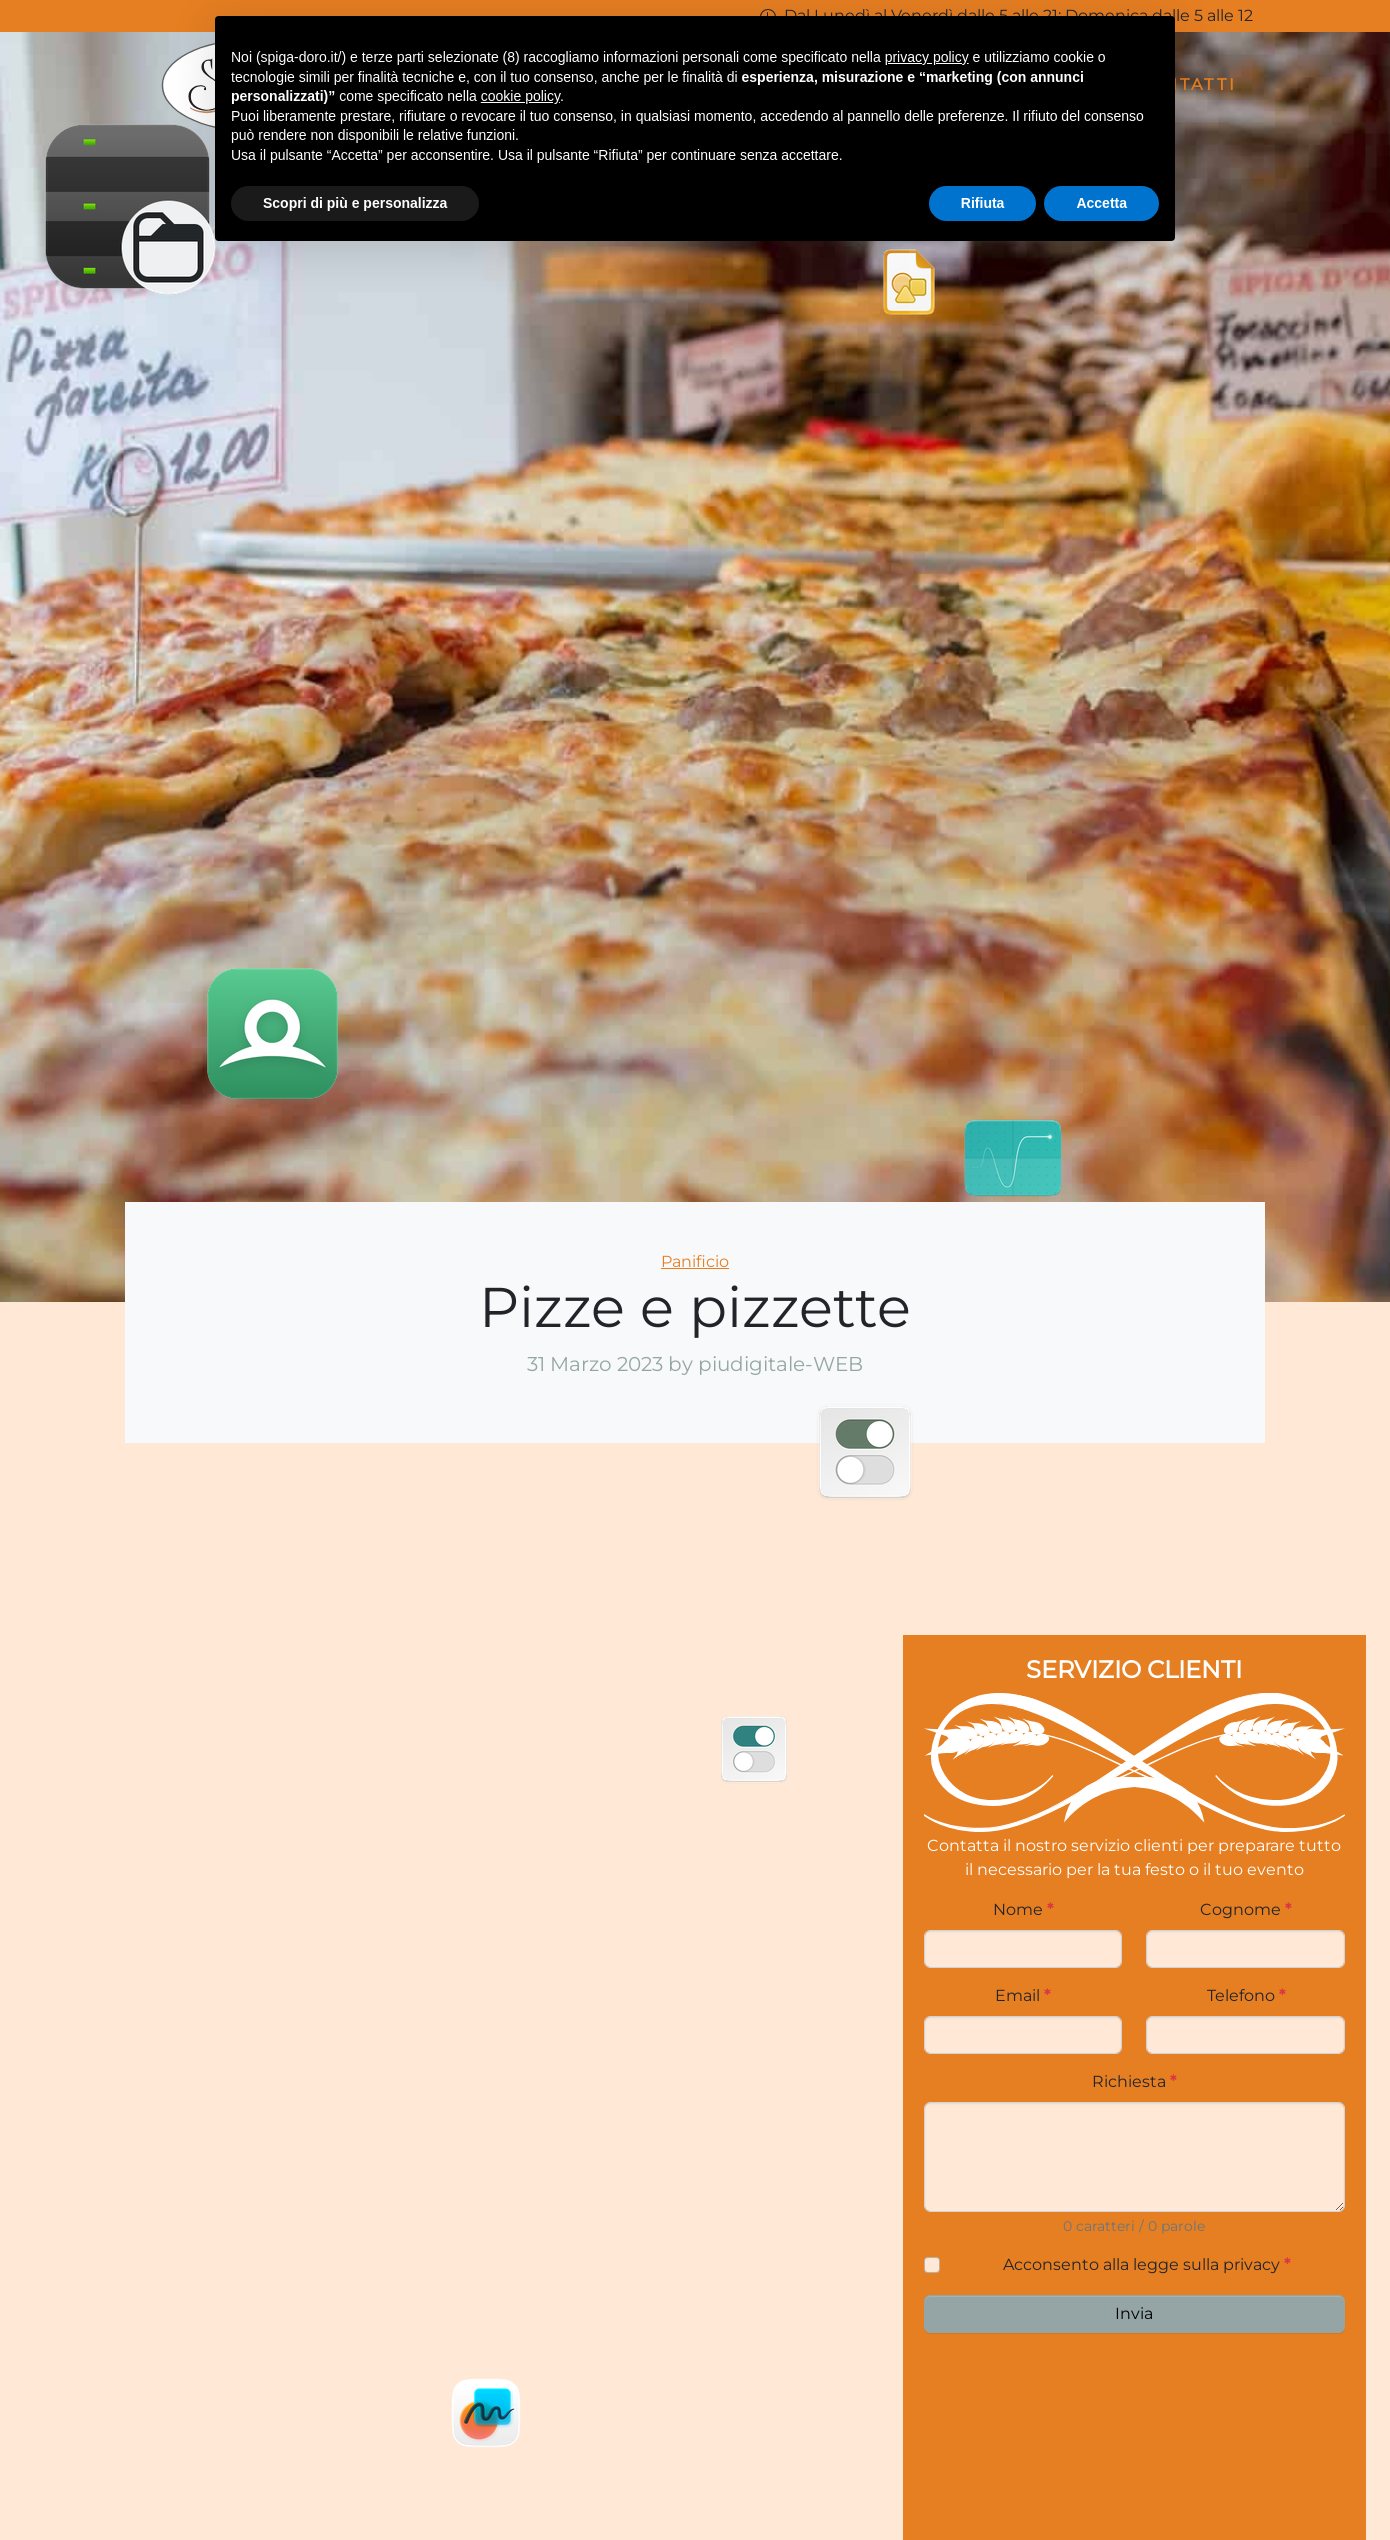 Image resolution: width=1390 pixels, height=2540 pixels. What do you see at coordinates (1013, 1158) in the screenshot?
I see `open system resource monitor` at bounding box center [1013, 1158].